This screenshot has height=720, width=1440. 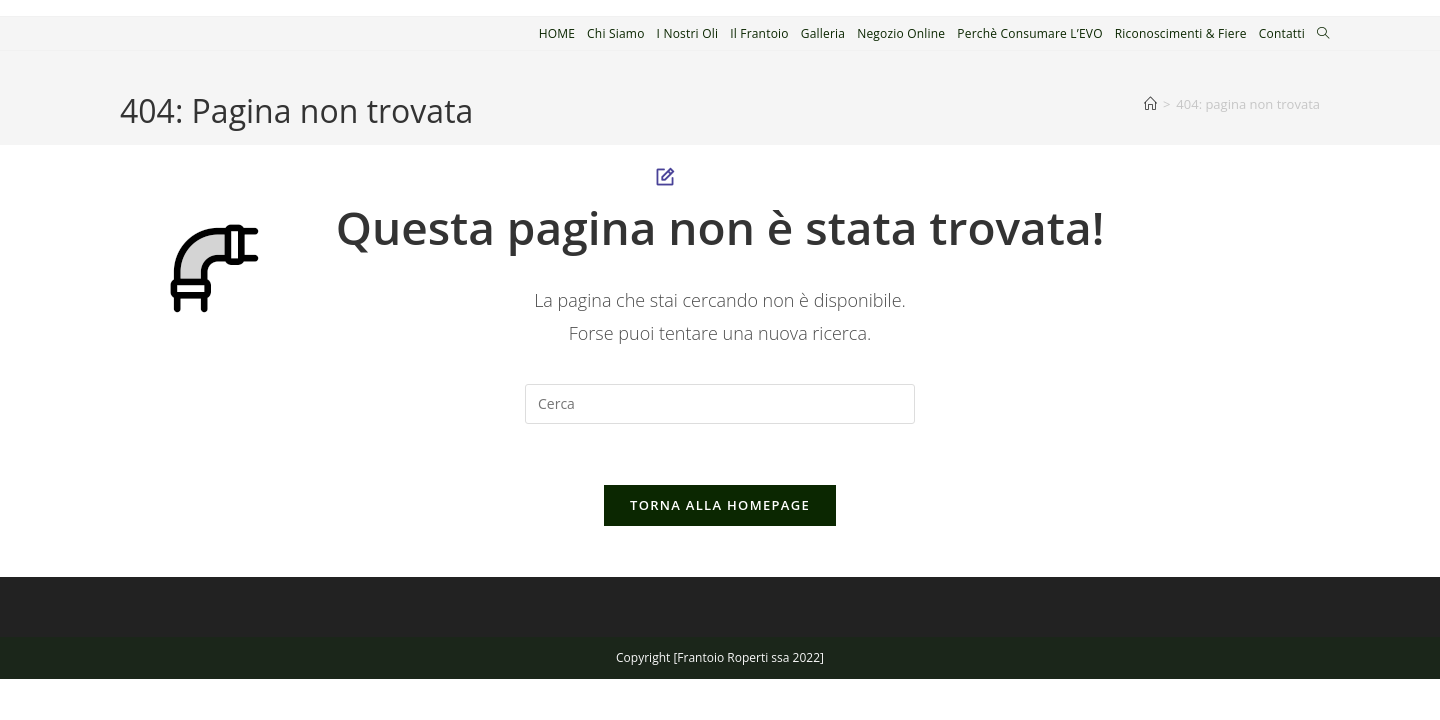 I want to click on plumbing or pipe system settings, so click(x=211, y=265).